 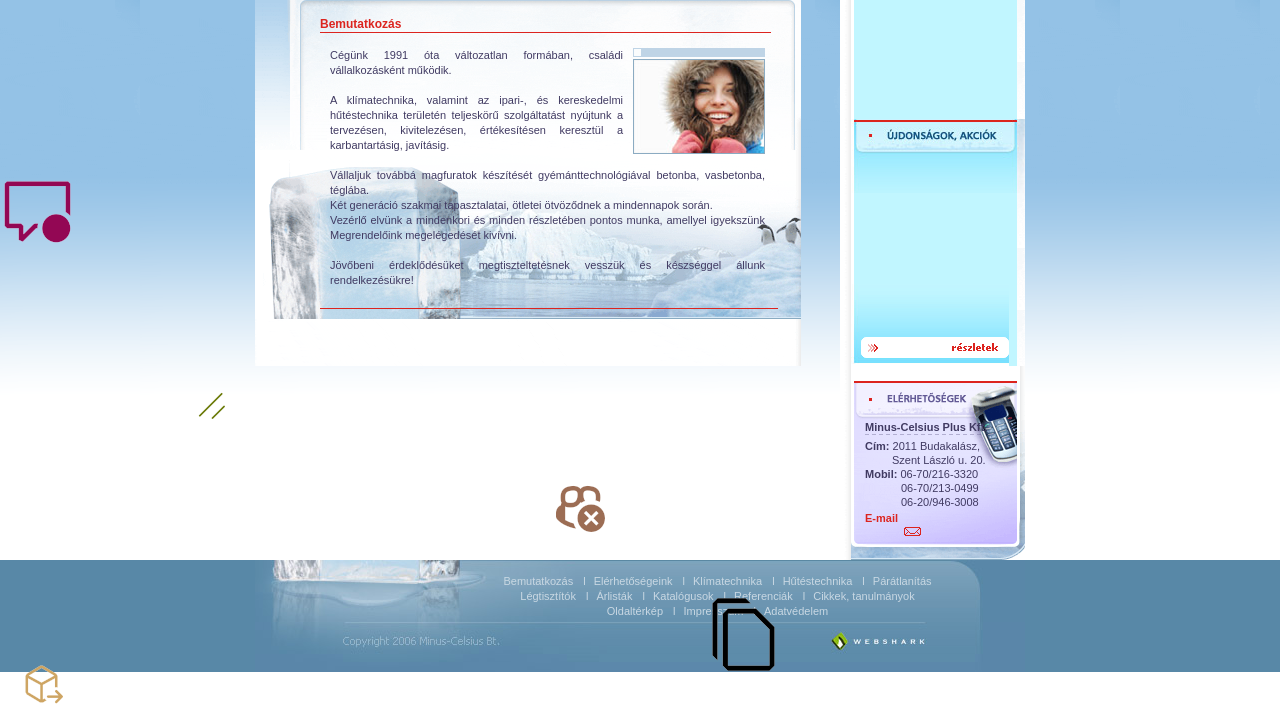 I want to click on github copilot connection error, so click(x=580, y=507).